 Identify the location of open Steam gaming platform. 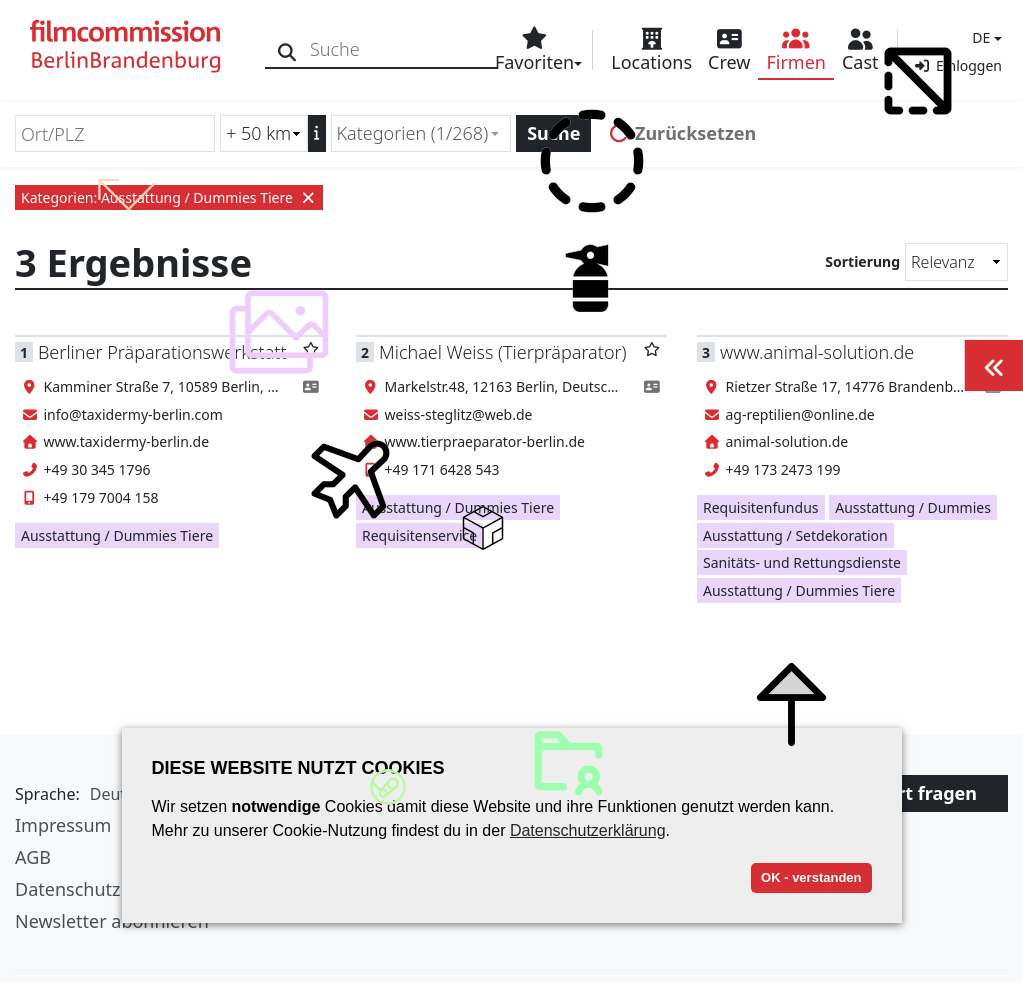
(388, 787).